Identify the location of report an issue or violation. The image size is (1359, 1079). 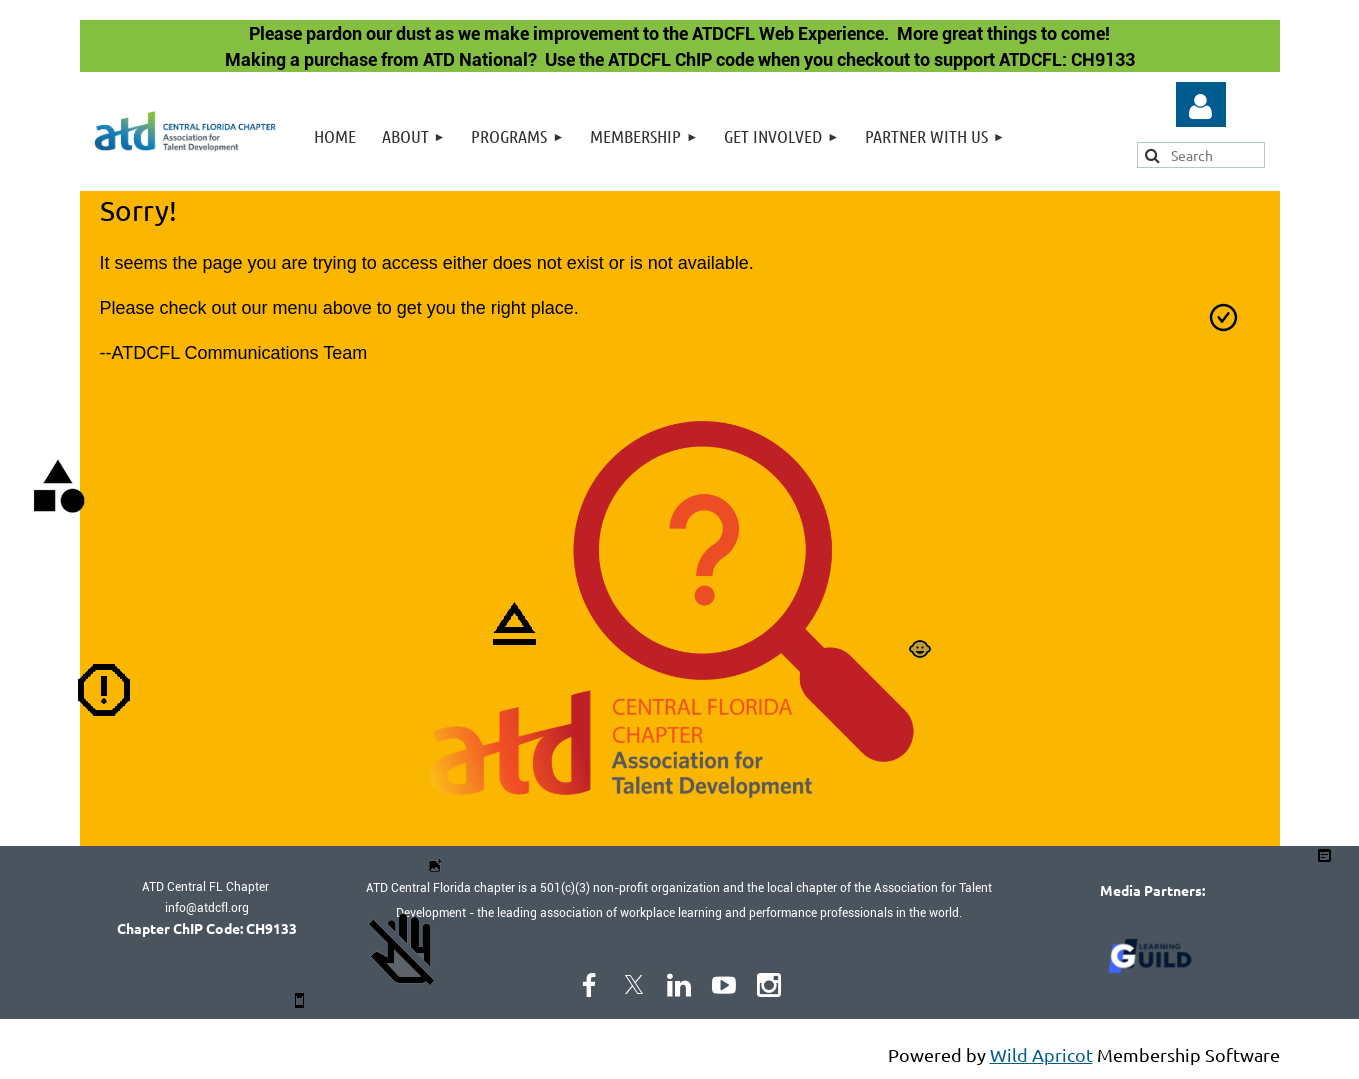
(104, 690).